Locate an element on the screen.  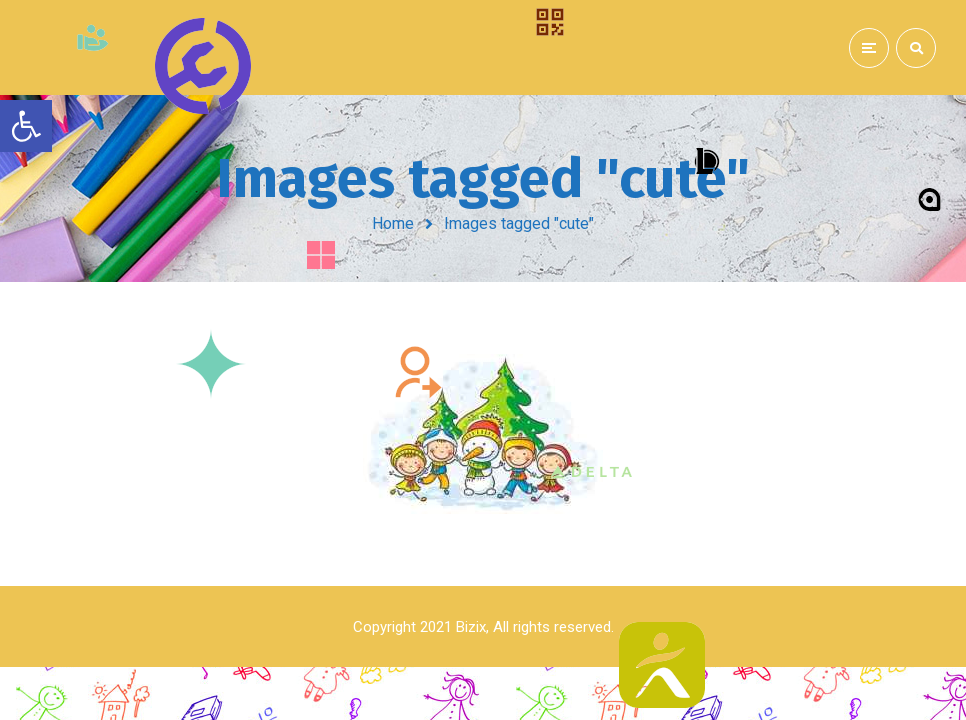
scan or generate a QR code is located at coordinates (550, 22).